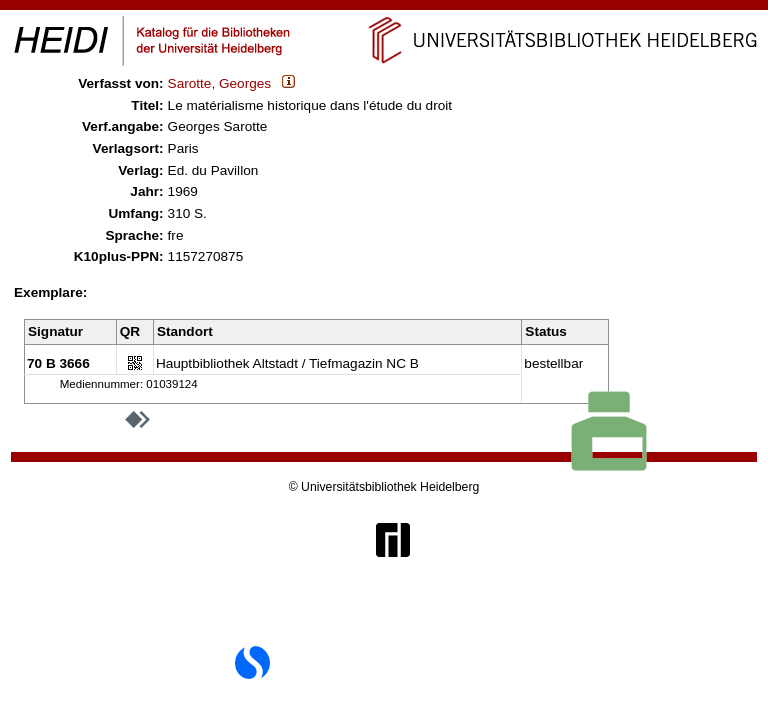 The height and width of the screenshot is (720, 768). What do you see at coordinates (393, 540) in the screenshot?
I see `manjaro linux operating system logo` at bounding box center [393, 540].